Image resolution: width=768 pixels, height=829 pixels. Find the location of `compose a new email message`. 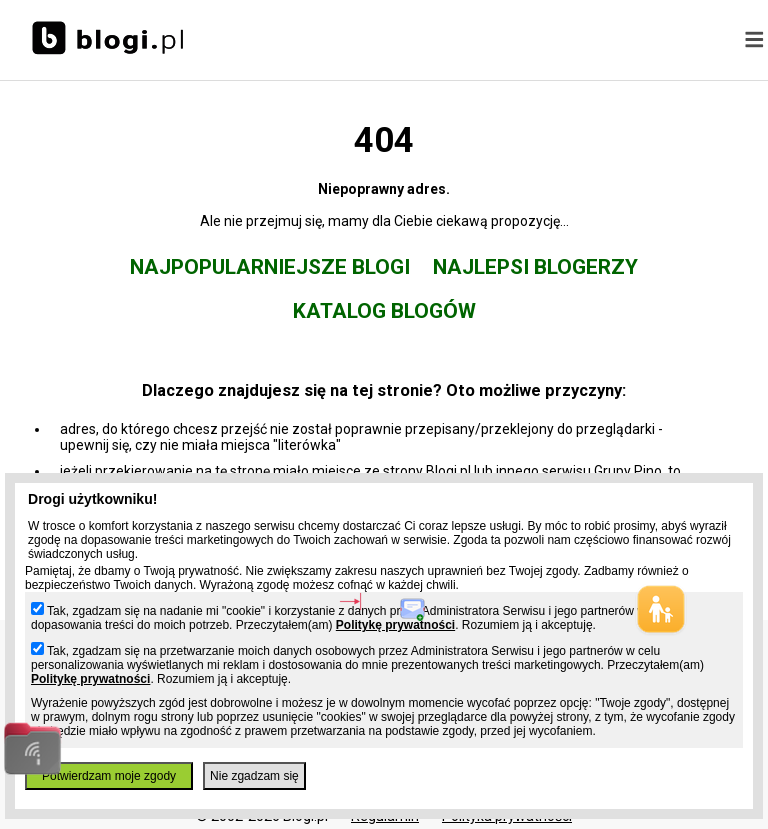

compose a new email message is located at coordinates (412, 608).